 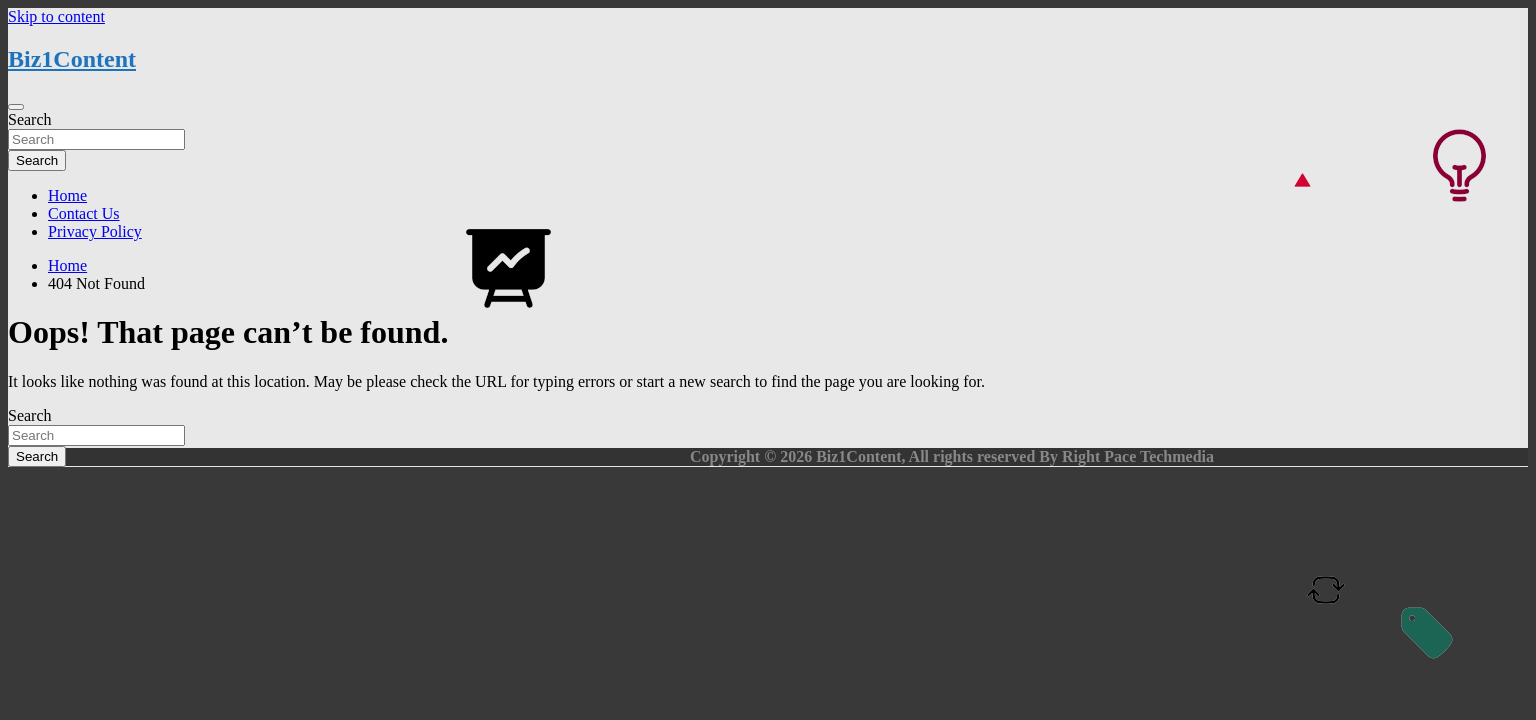 I want to click on vercel platform logo, so click(x=1302, y=180).